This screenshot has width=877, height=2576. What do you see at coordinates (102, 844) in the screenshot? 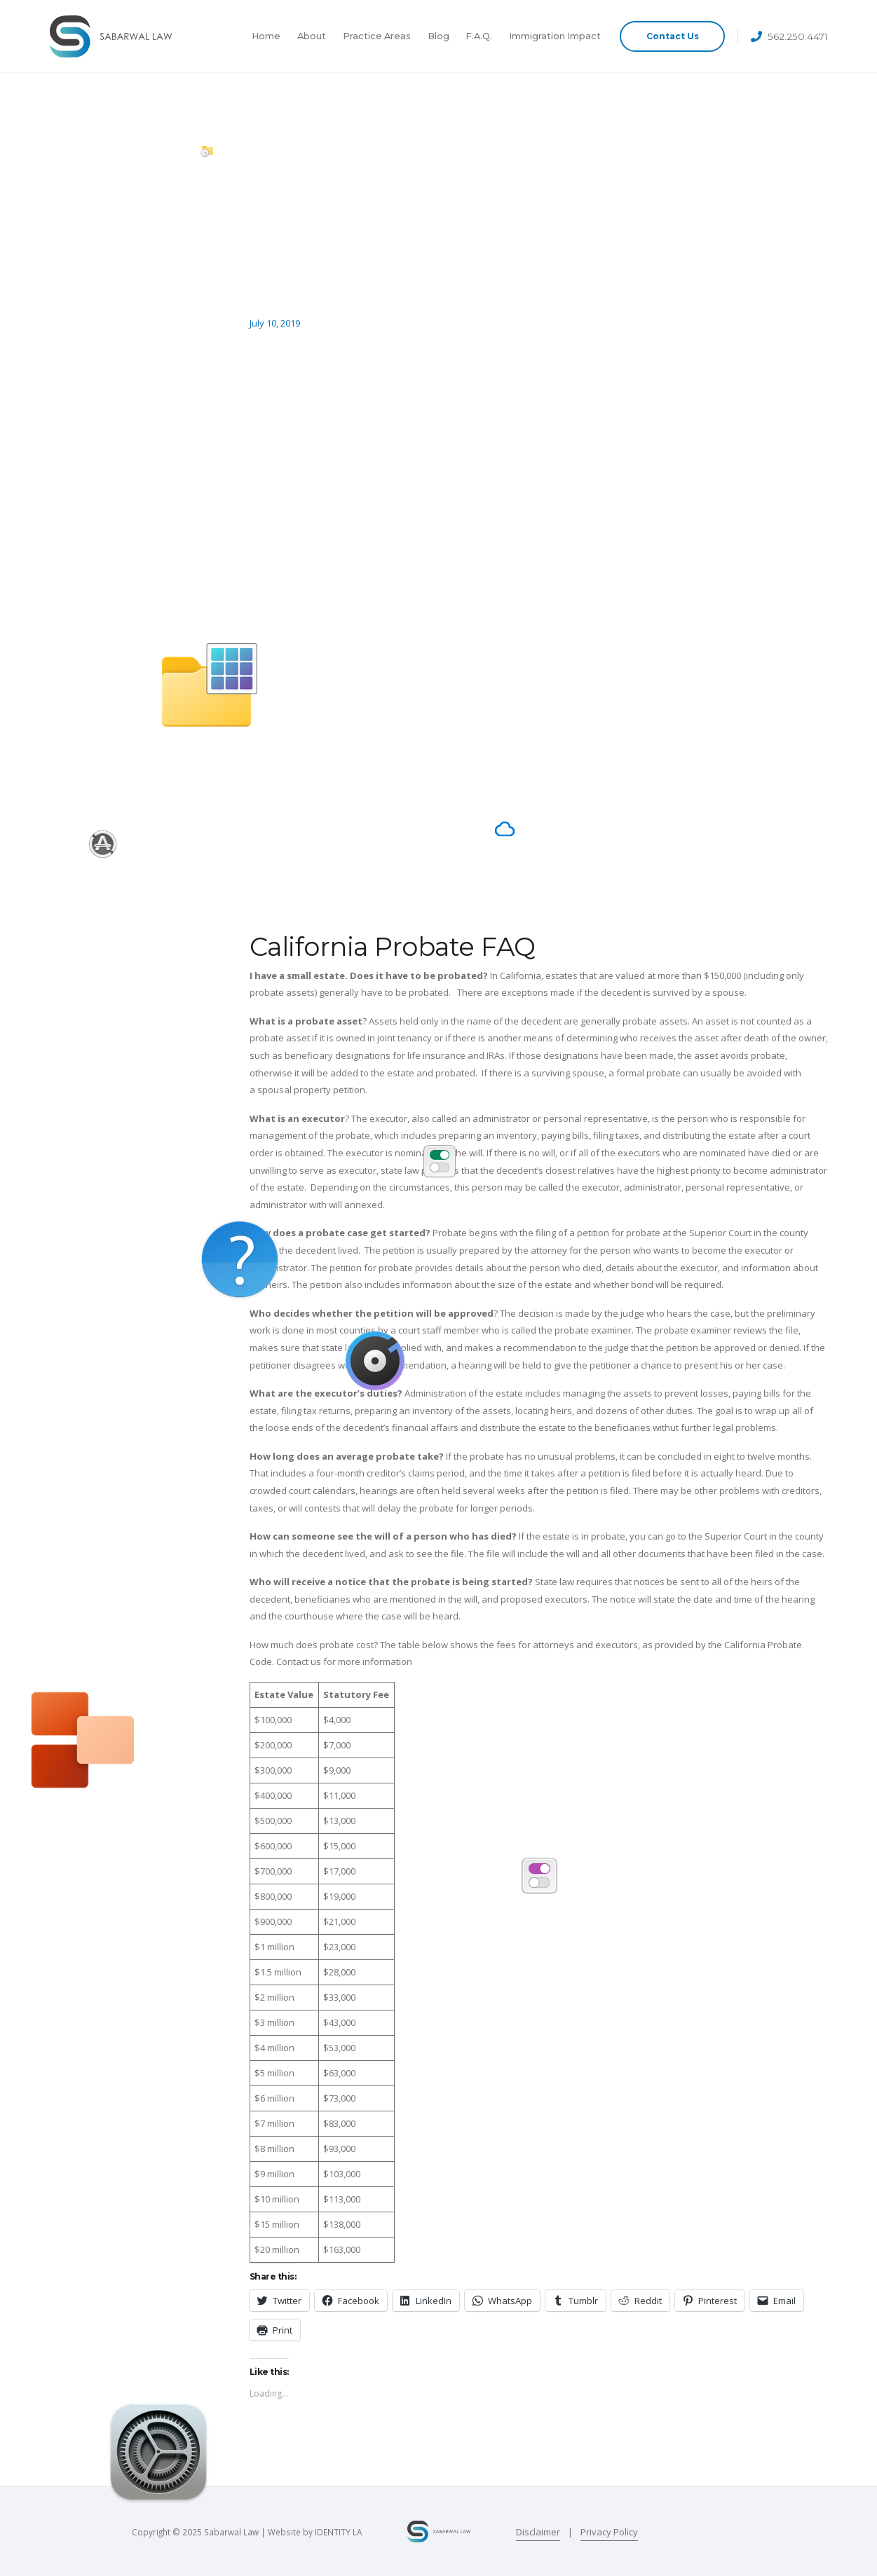
I see `check for available system updates` at bounding box center [102, 844].